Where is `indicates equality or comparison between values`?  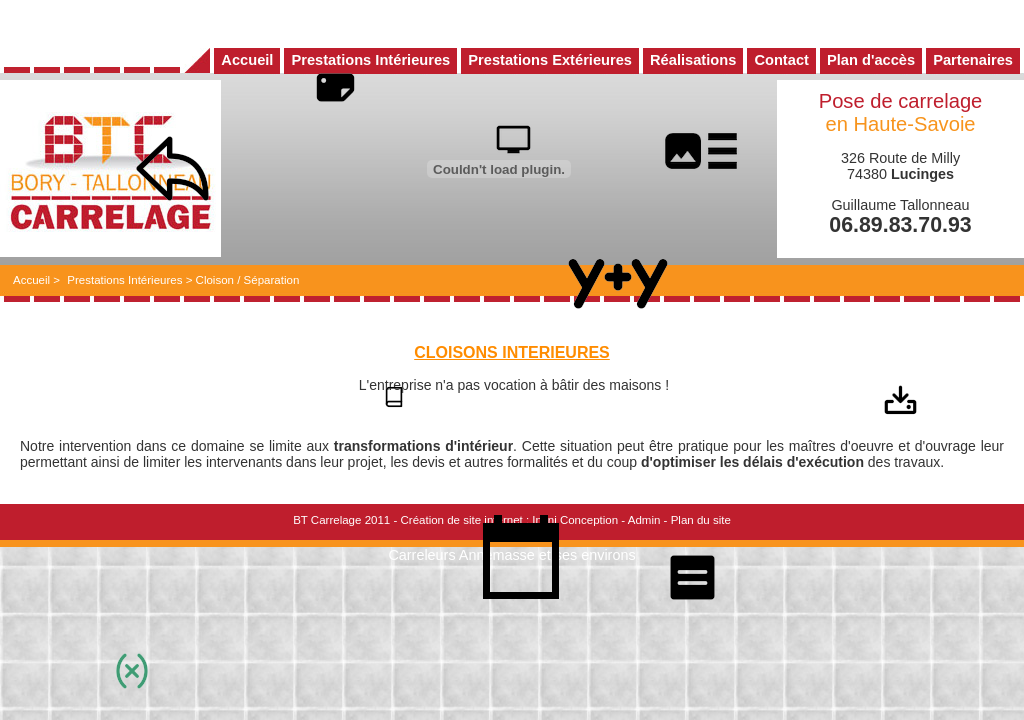 indicates equality or comparison between values is located at coordinates (692, 577).